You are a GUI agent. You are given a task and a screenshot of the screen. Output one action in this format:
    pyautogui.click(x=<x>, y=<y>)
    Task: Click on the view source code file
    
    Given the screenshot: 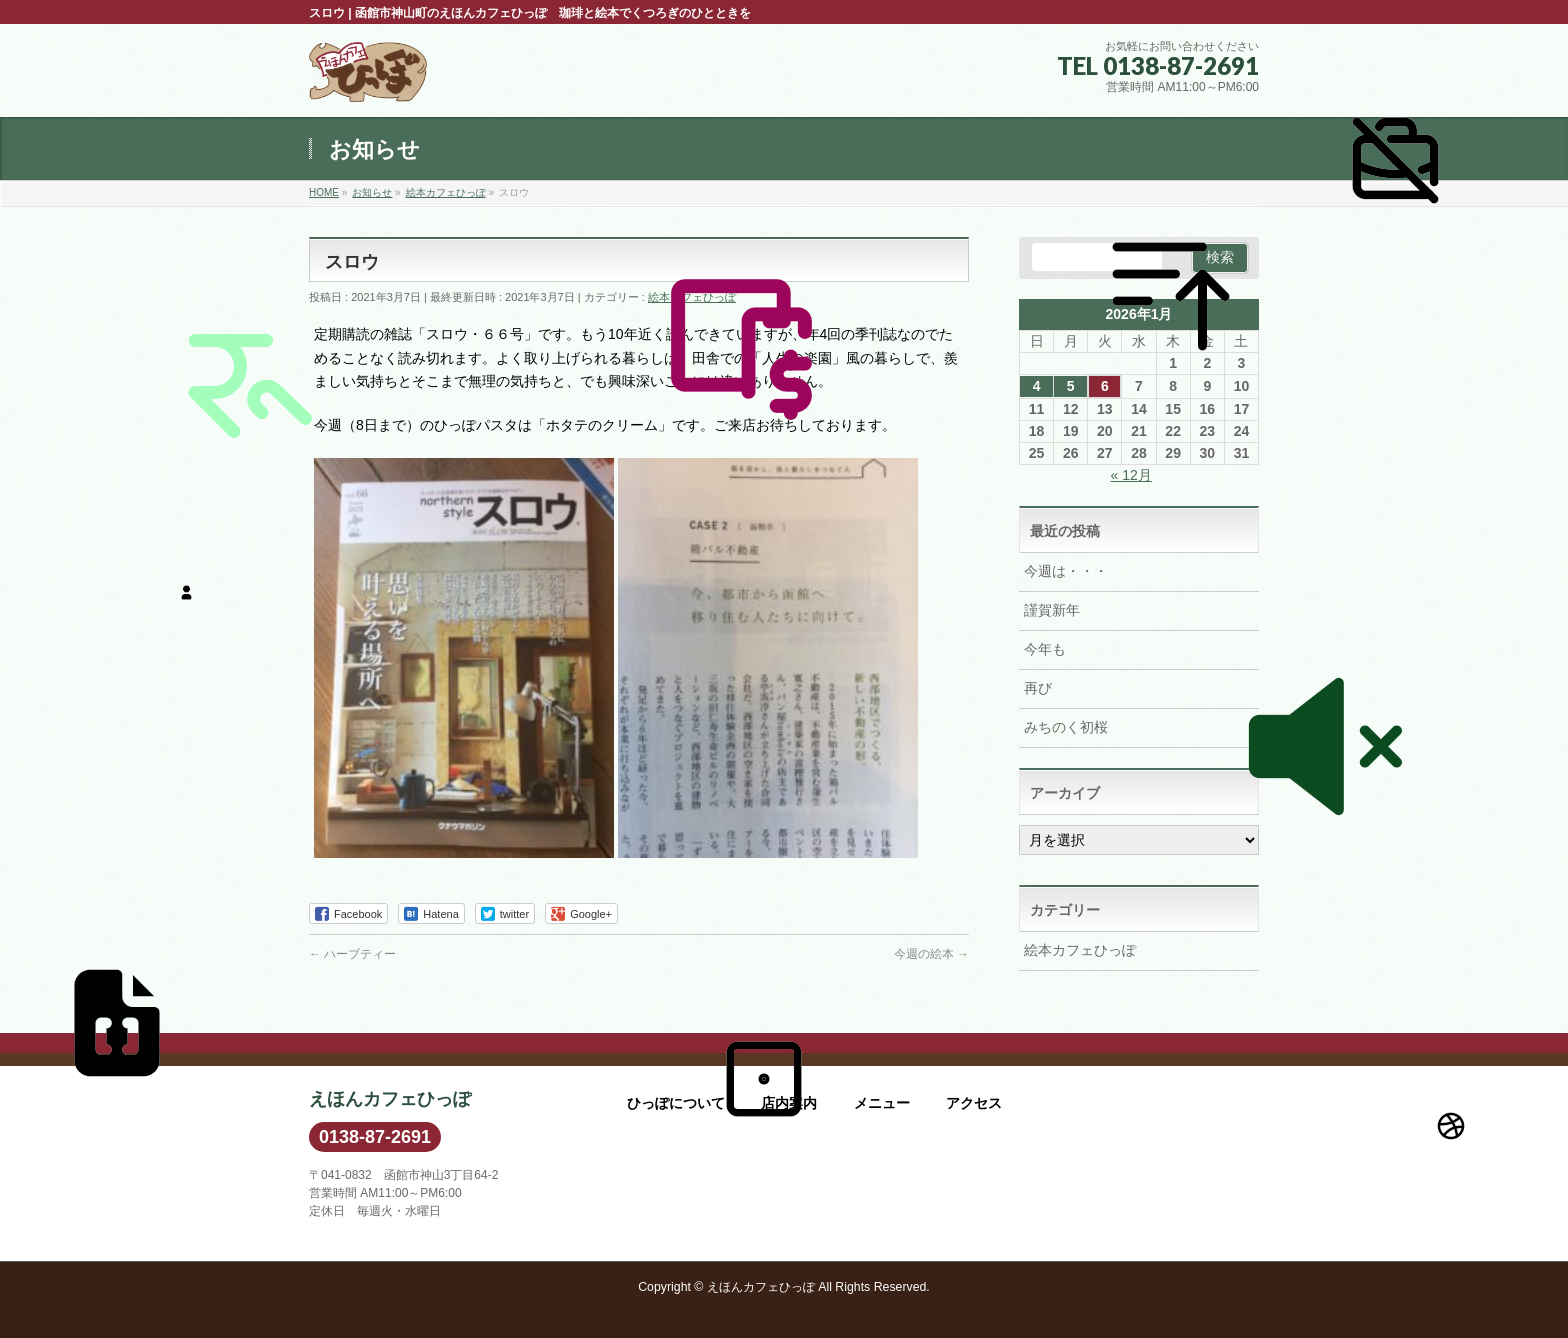 What is the action you would take?
    pyautogui.click(x=117, y=1023)
    